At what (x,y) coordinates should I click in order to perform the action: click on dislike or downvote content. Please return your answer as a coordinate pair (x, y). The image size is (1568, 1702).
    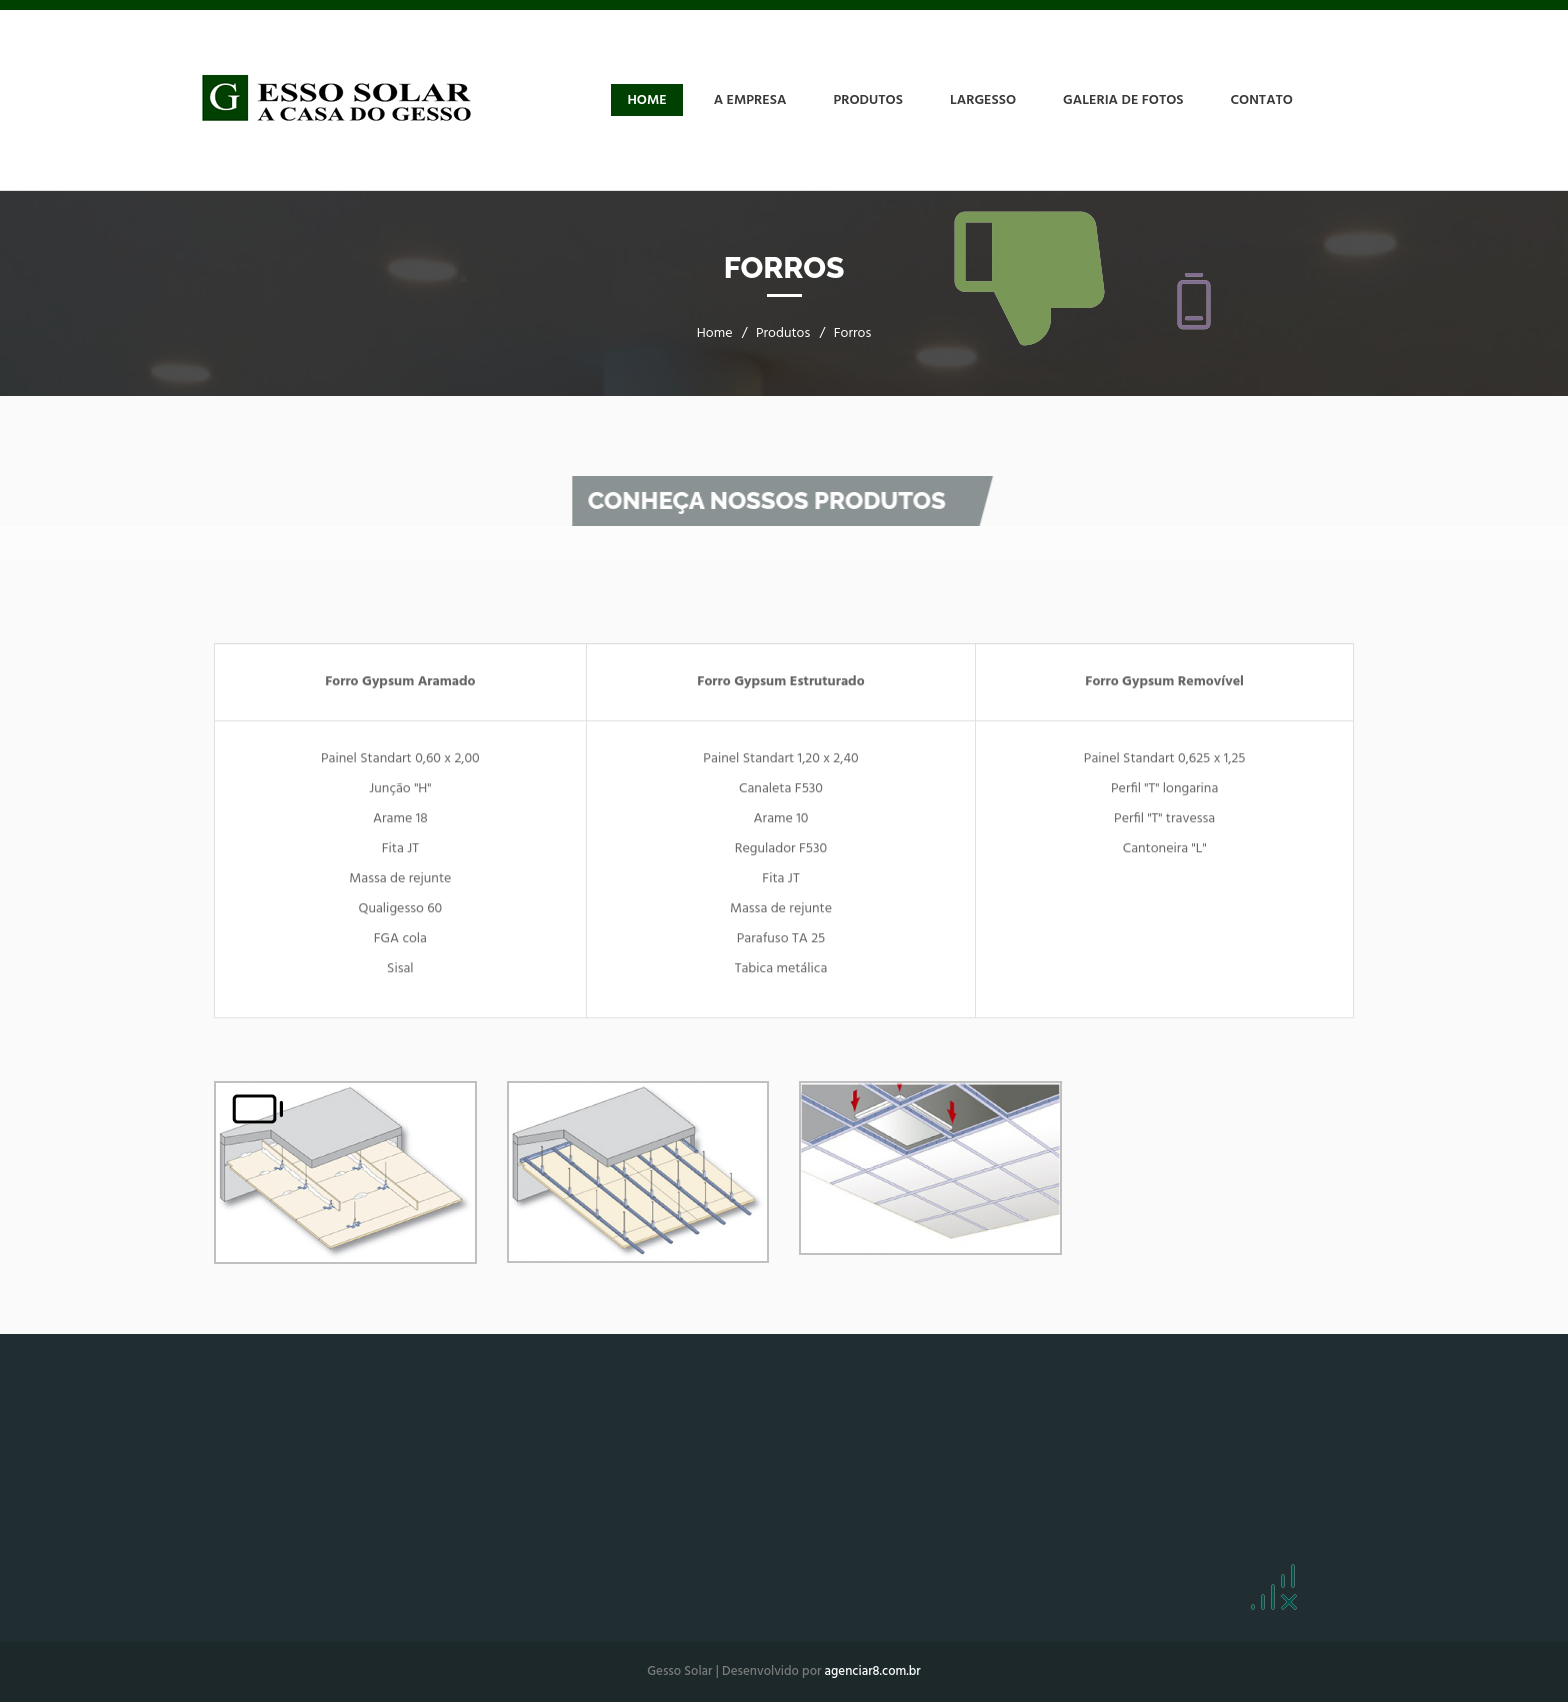
    Looking at the image, I should click on (1029, 270).